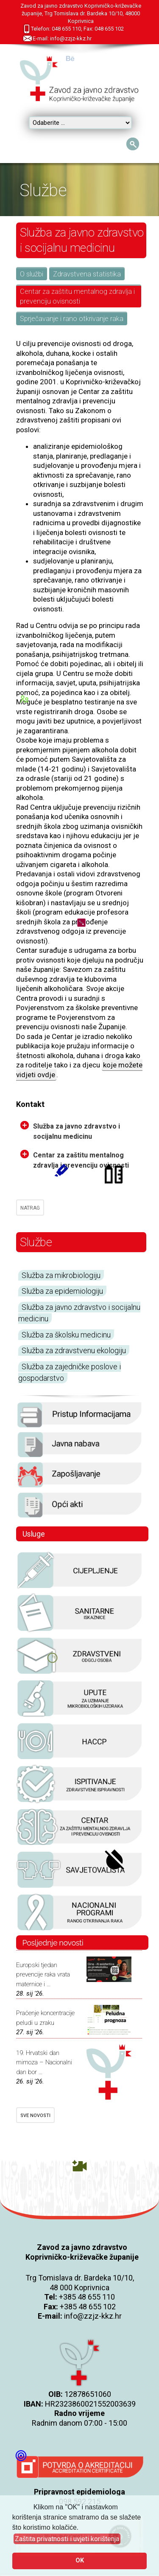  I want to click on disable blur effect, so click(114, 1860).